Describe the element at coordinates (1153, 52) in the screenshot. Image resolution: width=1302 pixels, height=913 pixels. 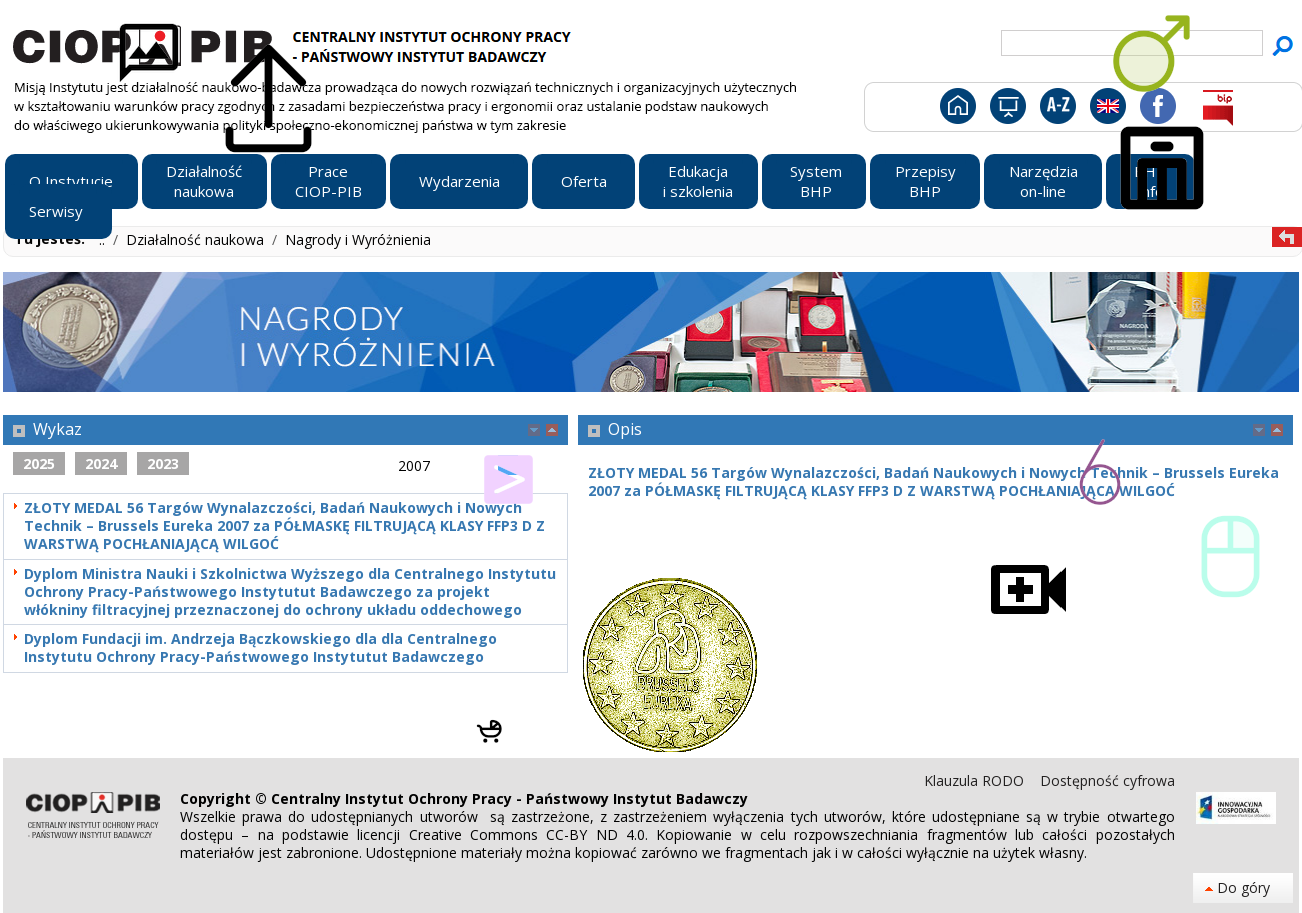
I see `indicates male gender selection` at that location.